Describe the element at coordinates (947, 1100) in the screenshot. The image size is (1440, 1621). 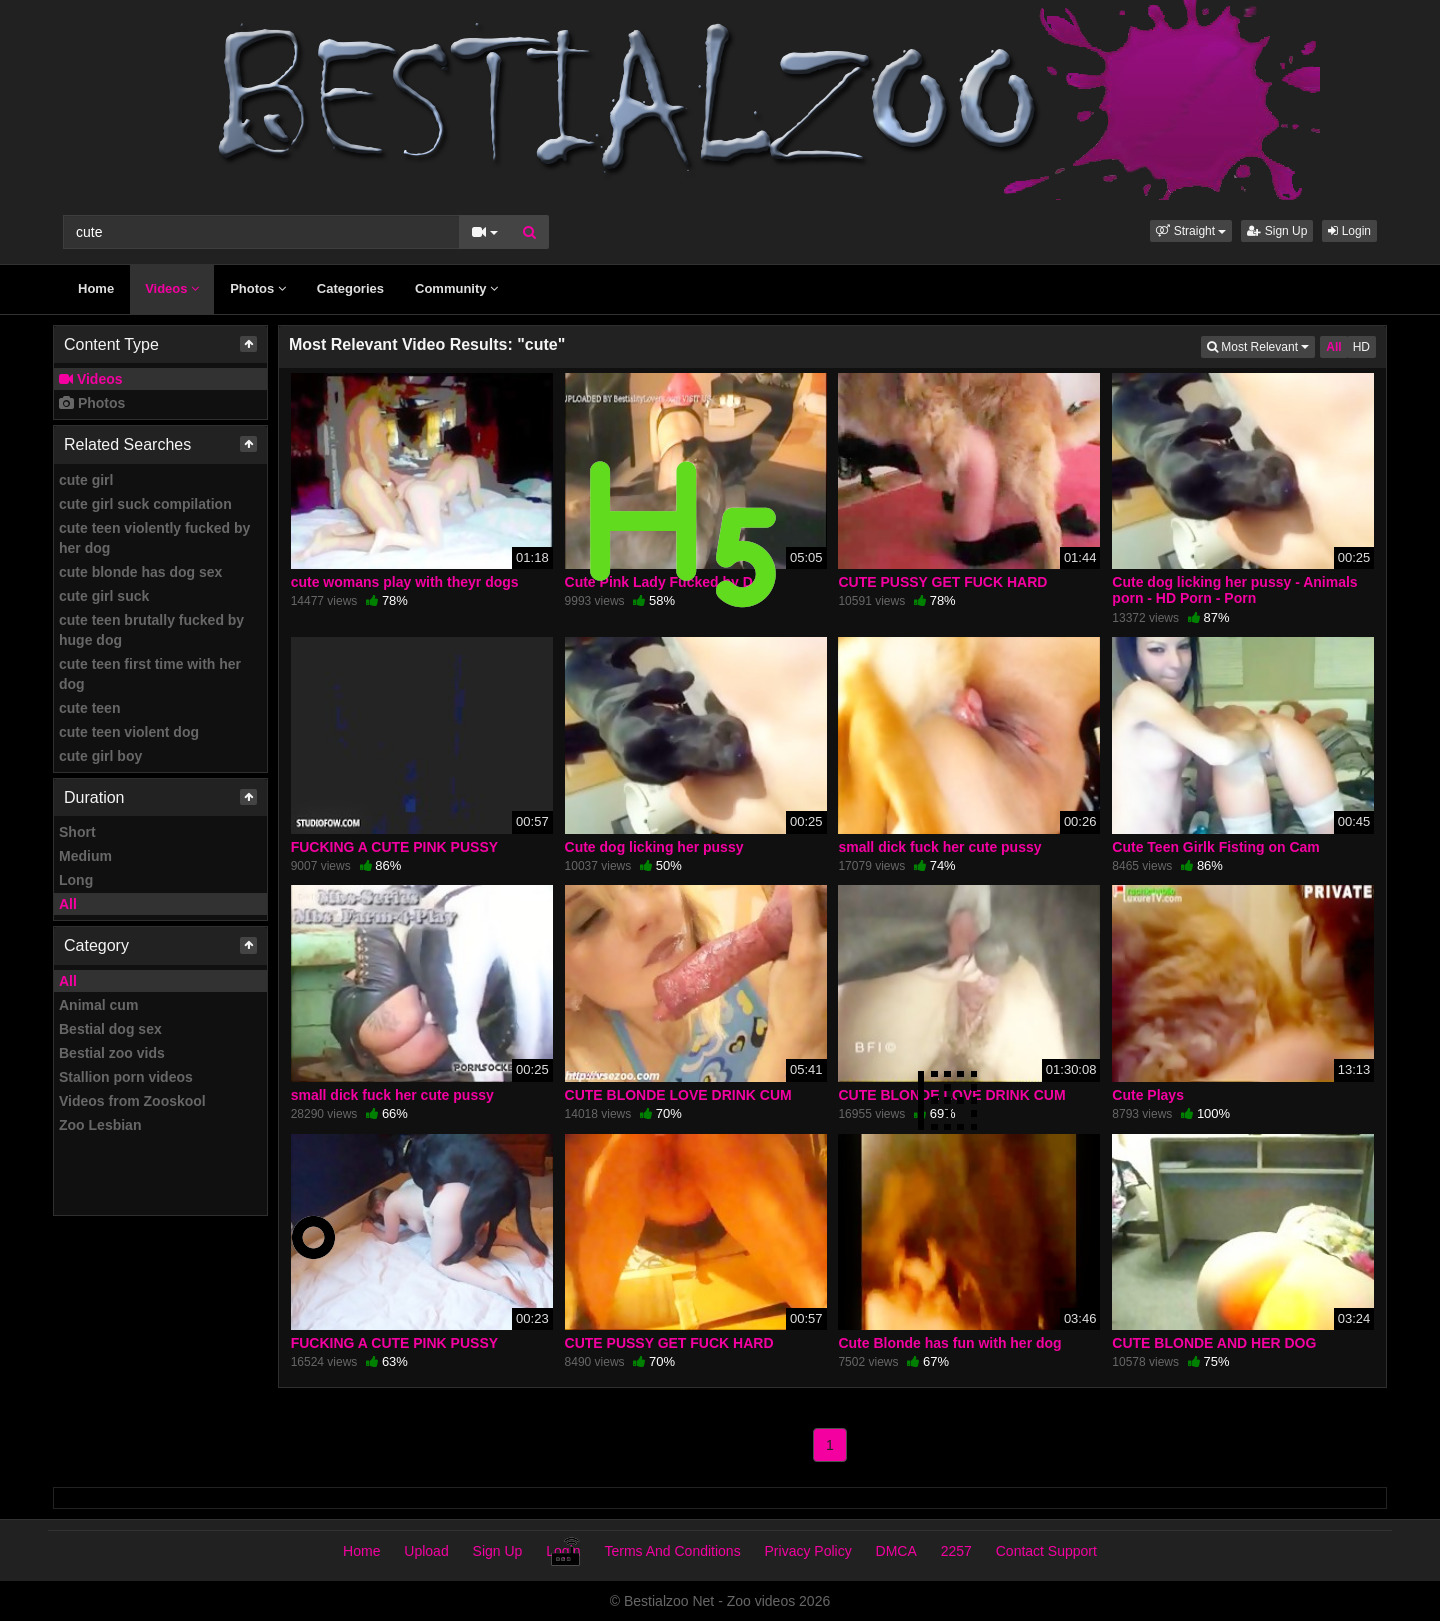
I see `apply border to left edge of cell or element` at that location.